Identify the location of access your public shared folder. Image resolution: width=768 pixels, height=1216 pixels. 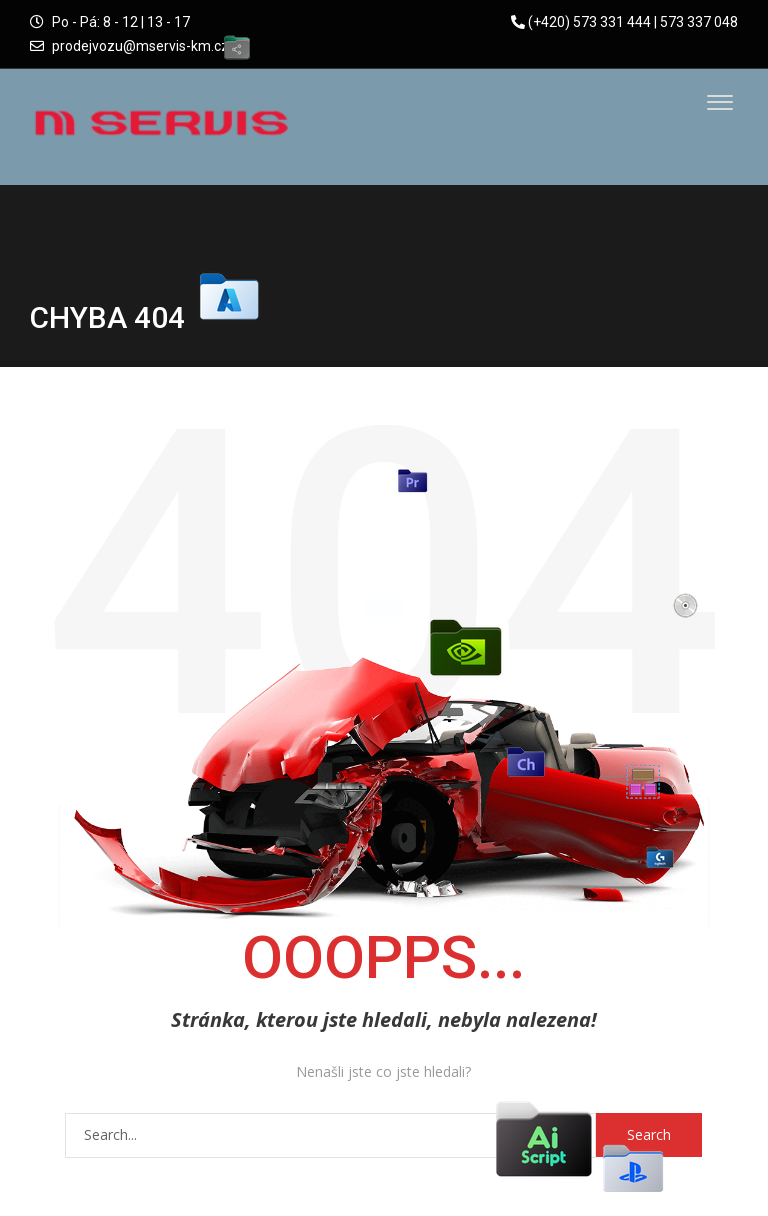
(237, 47).